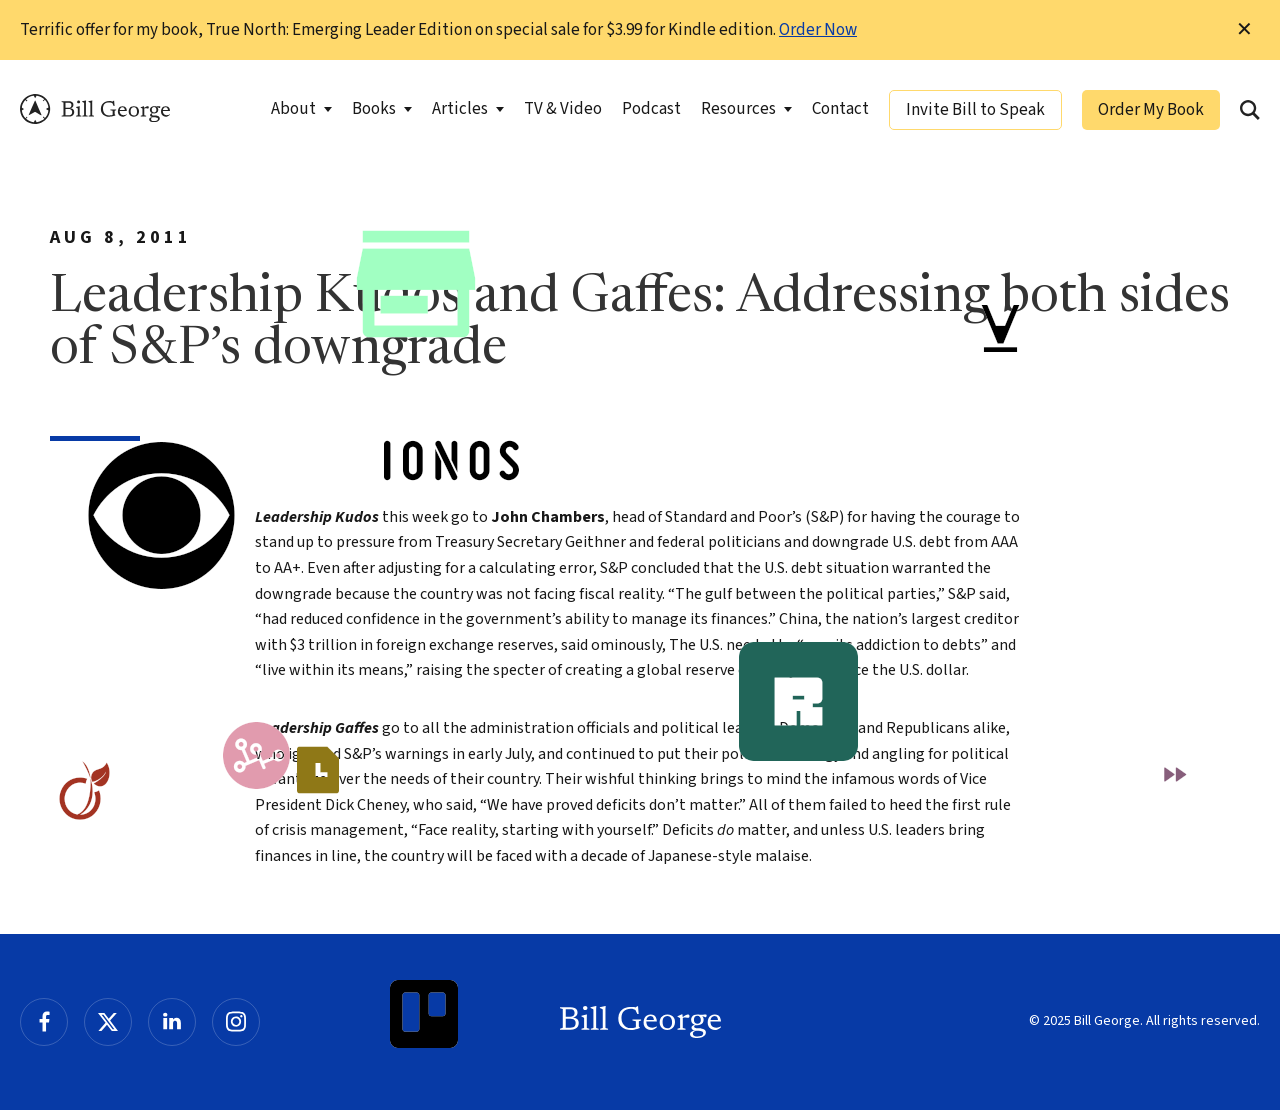  Describe the element at coordinates (416, 284) in the screenshot. I see `access the store or shop section` at that location.